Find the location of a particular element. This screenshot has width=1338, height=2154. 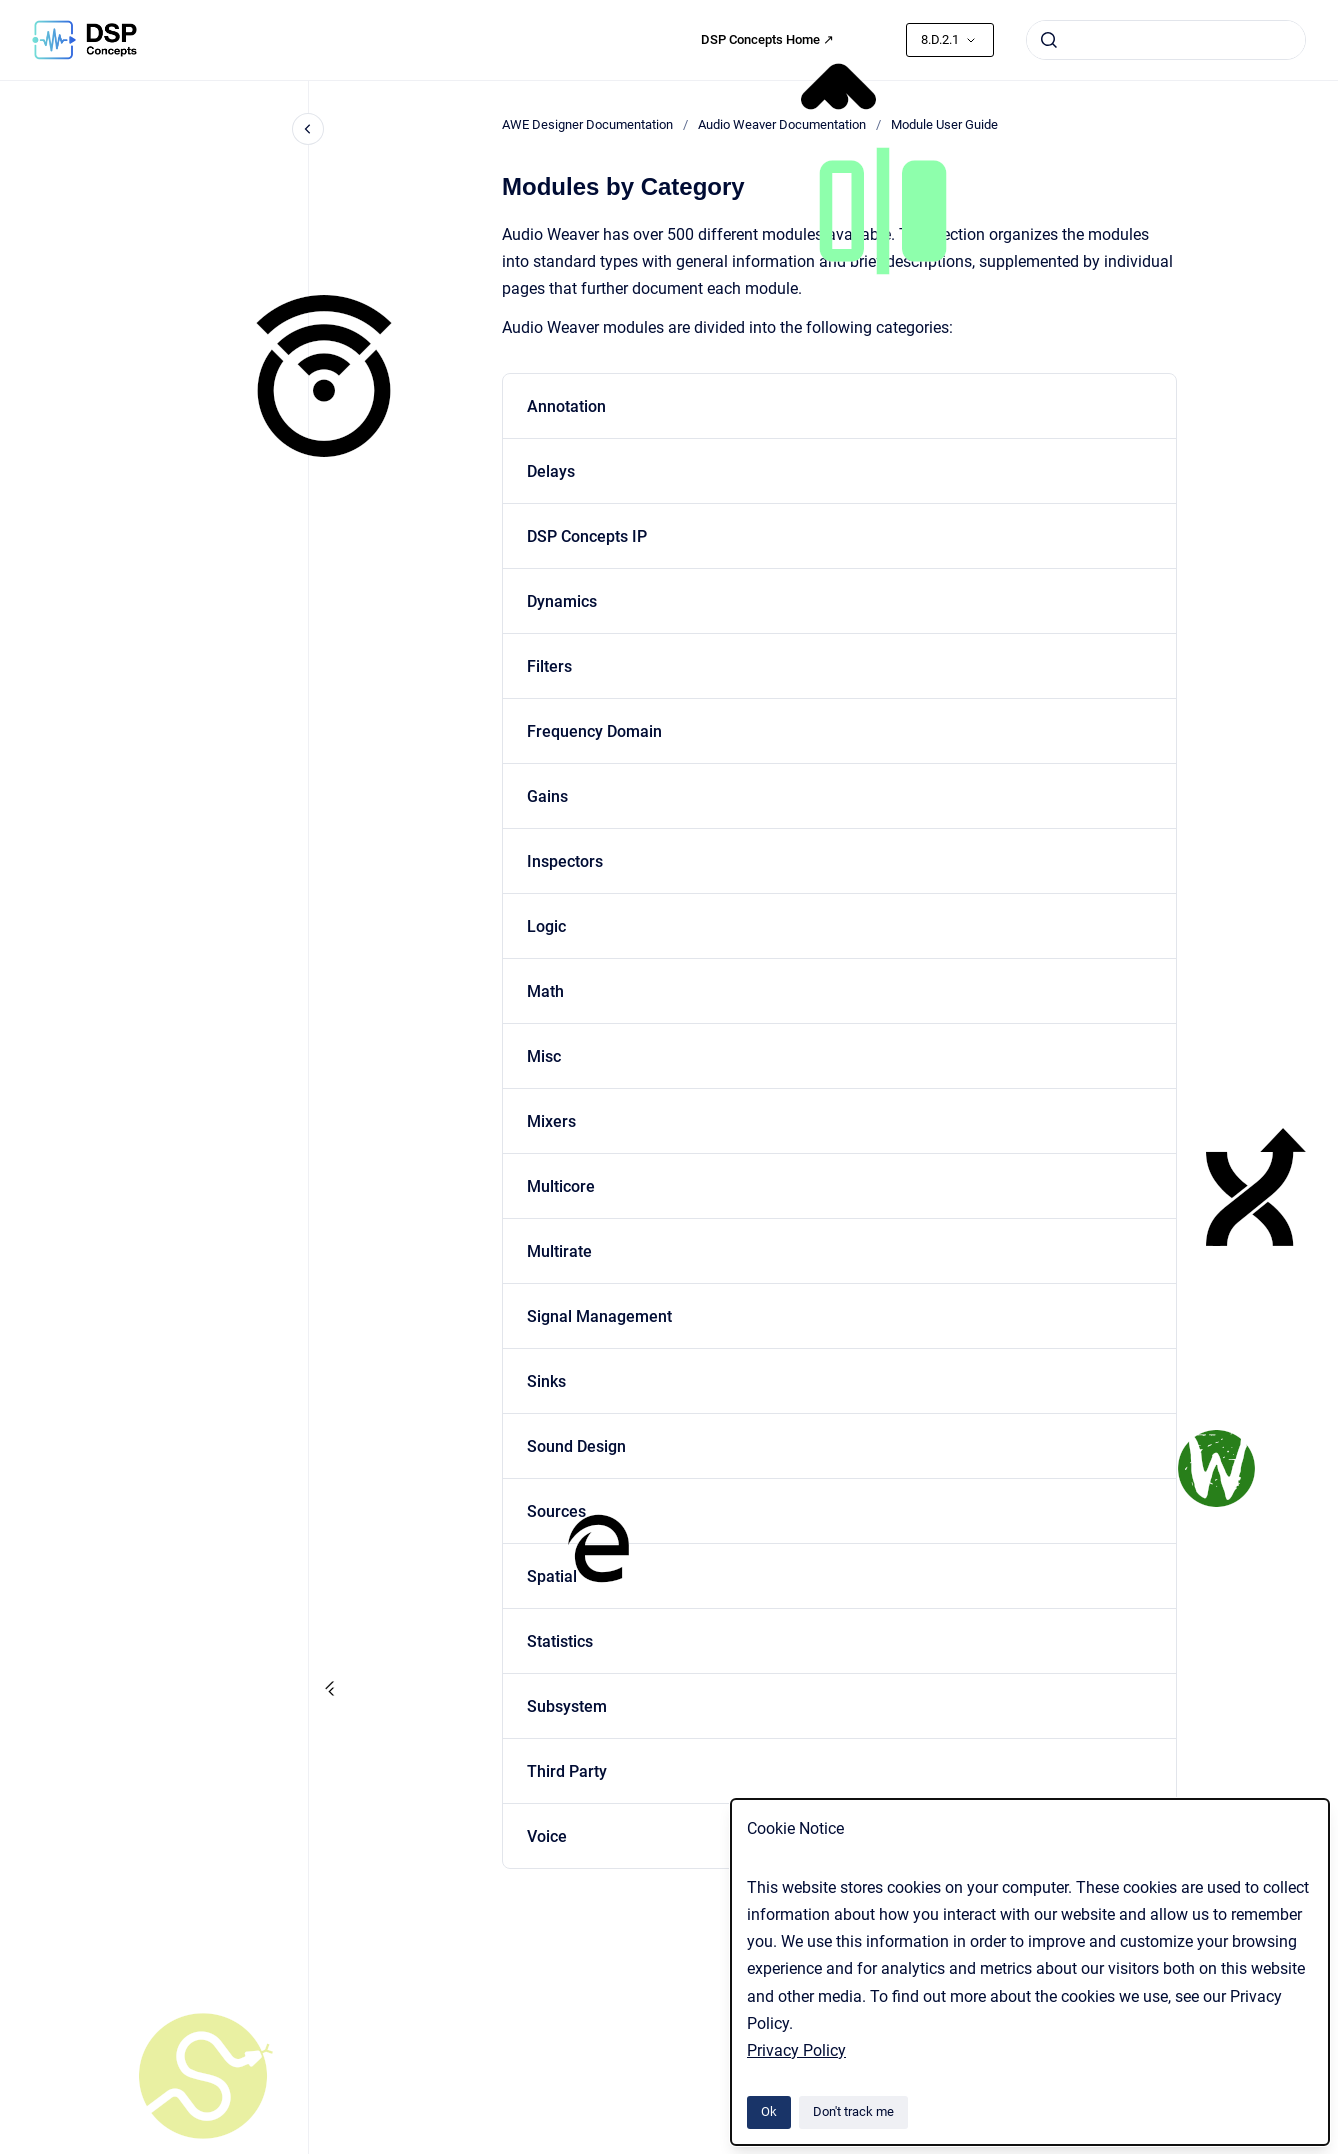

wayland display server protocol logo is located at coordinates (1216, 1468).